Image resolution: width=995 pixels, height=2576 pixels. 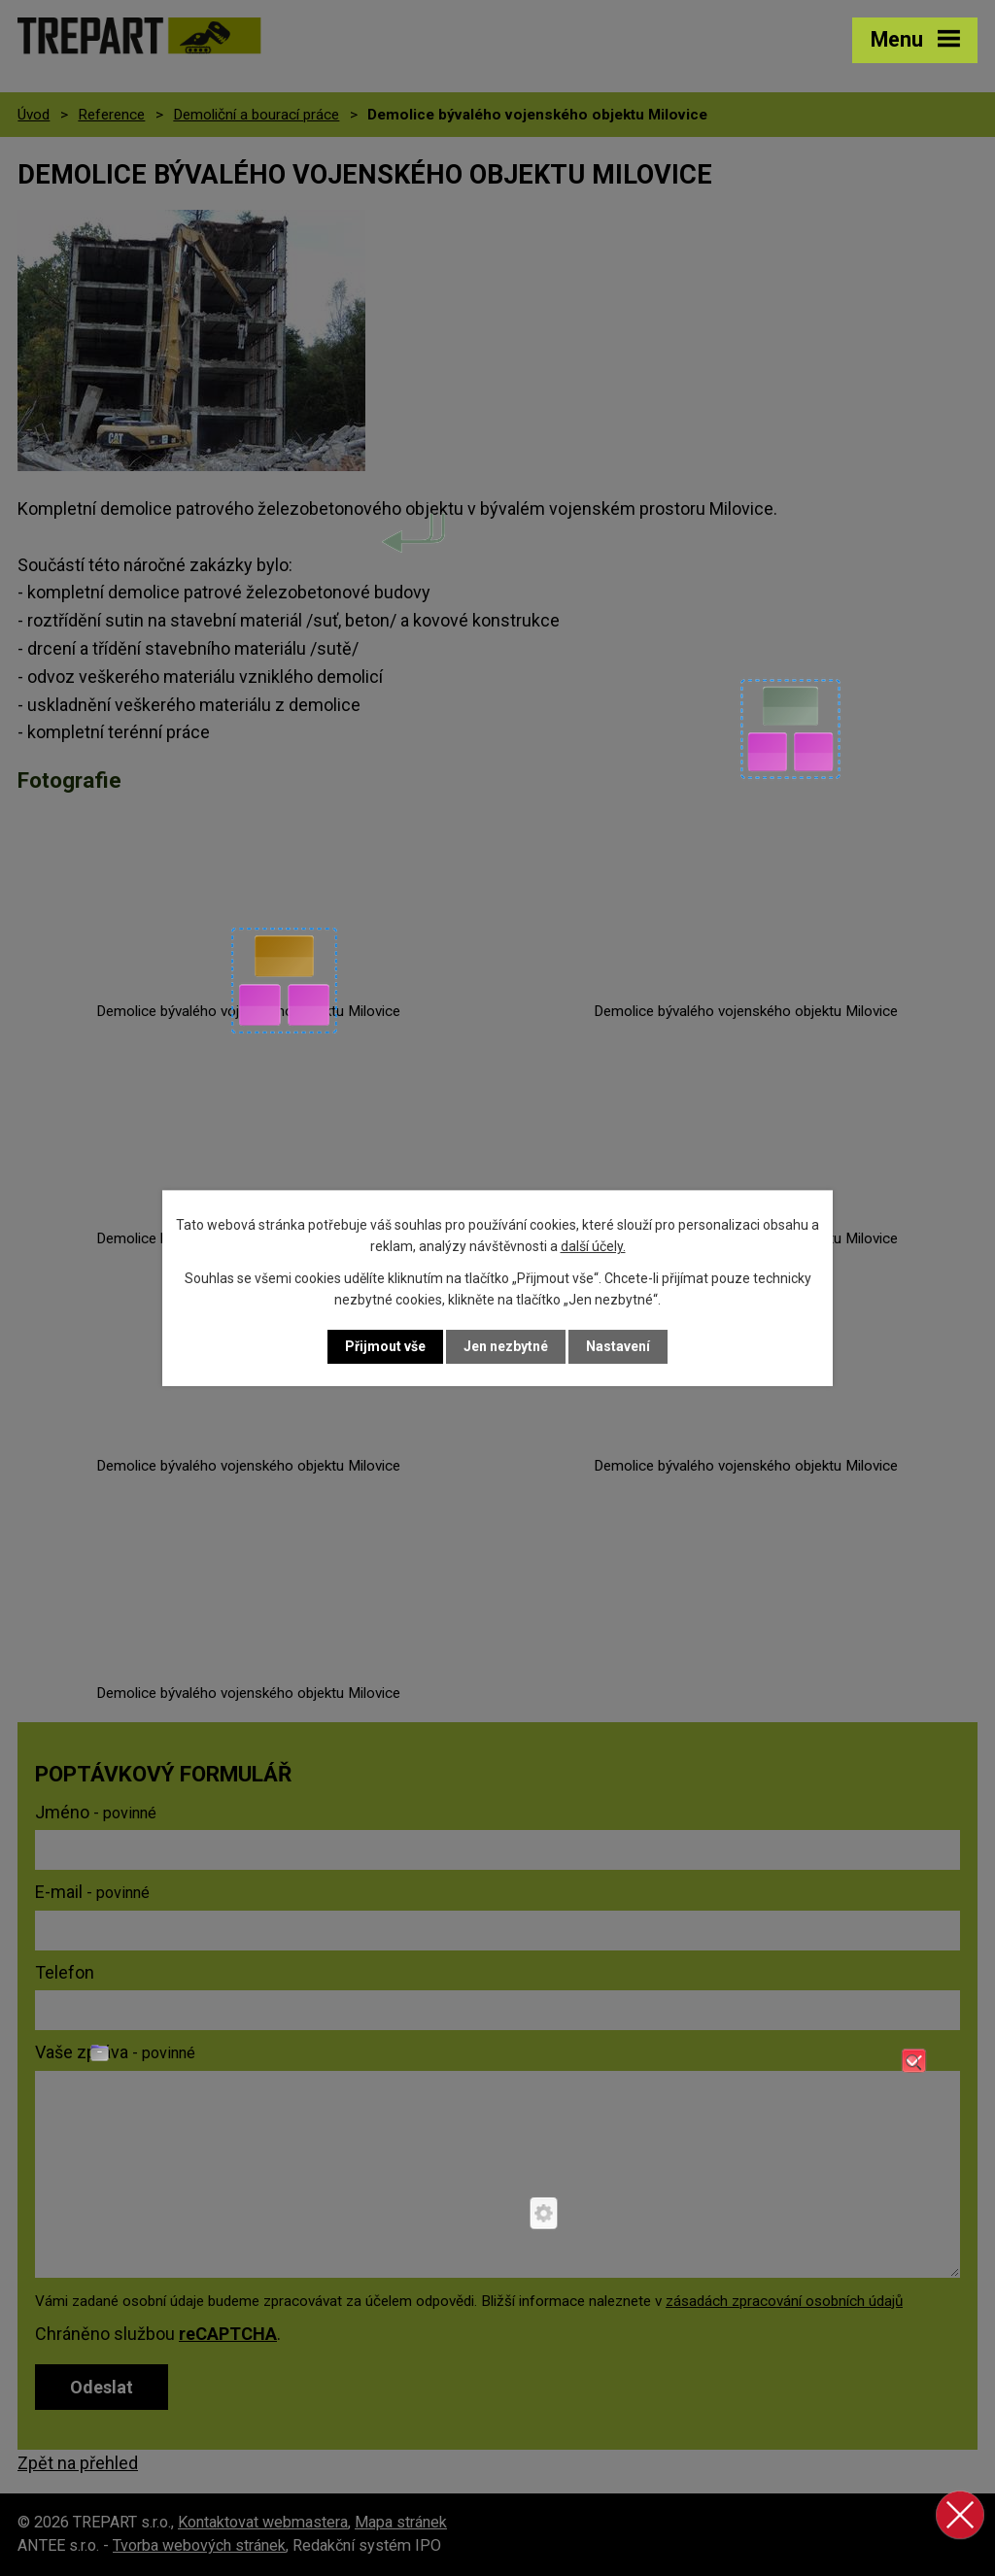 I want to click on open dconf editor application, so click(x=913, y=2060).